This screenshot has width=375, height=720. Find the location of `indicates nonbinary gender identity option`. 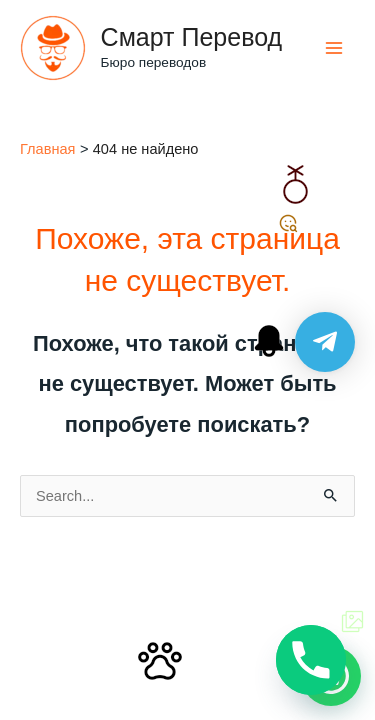

indicates nonbinary gender identity option is located at coordinates (295, 184).